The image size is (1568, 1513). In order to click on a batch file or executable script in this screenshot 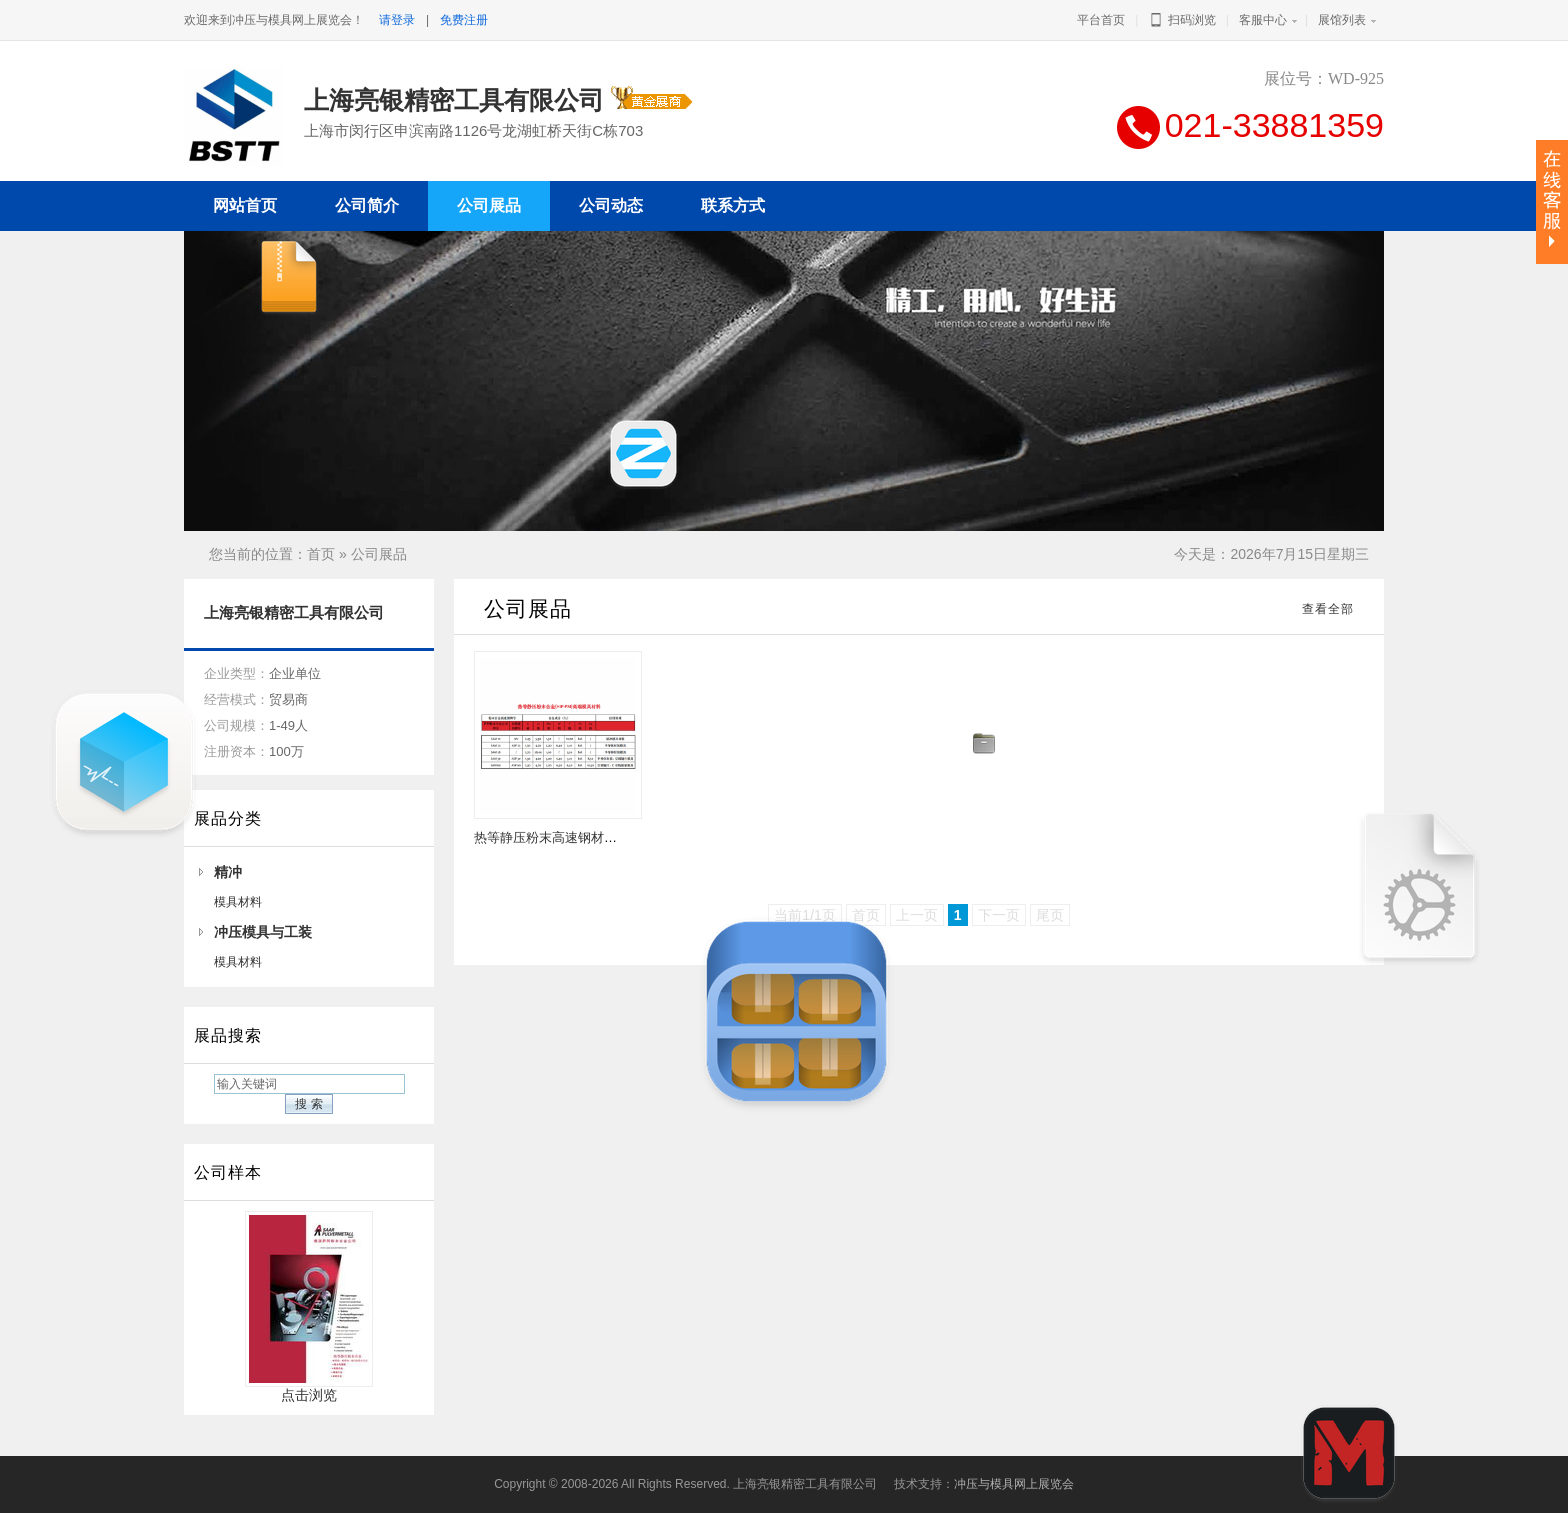, I will do `click(1419, 888)`.